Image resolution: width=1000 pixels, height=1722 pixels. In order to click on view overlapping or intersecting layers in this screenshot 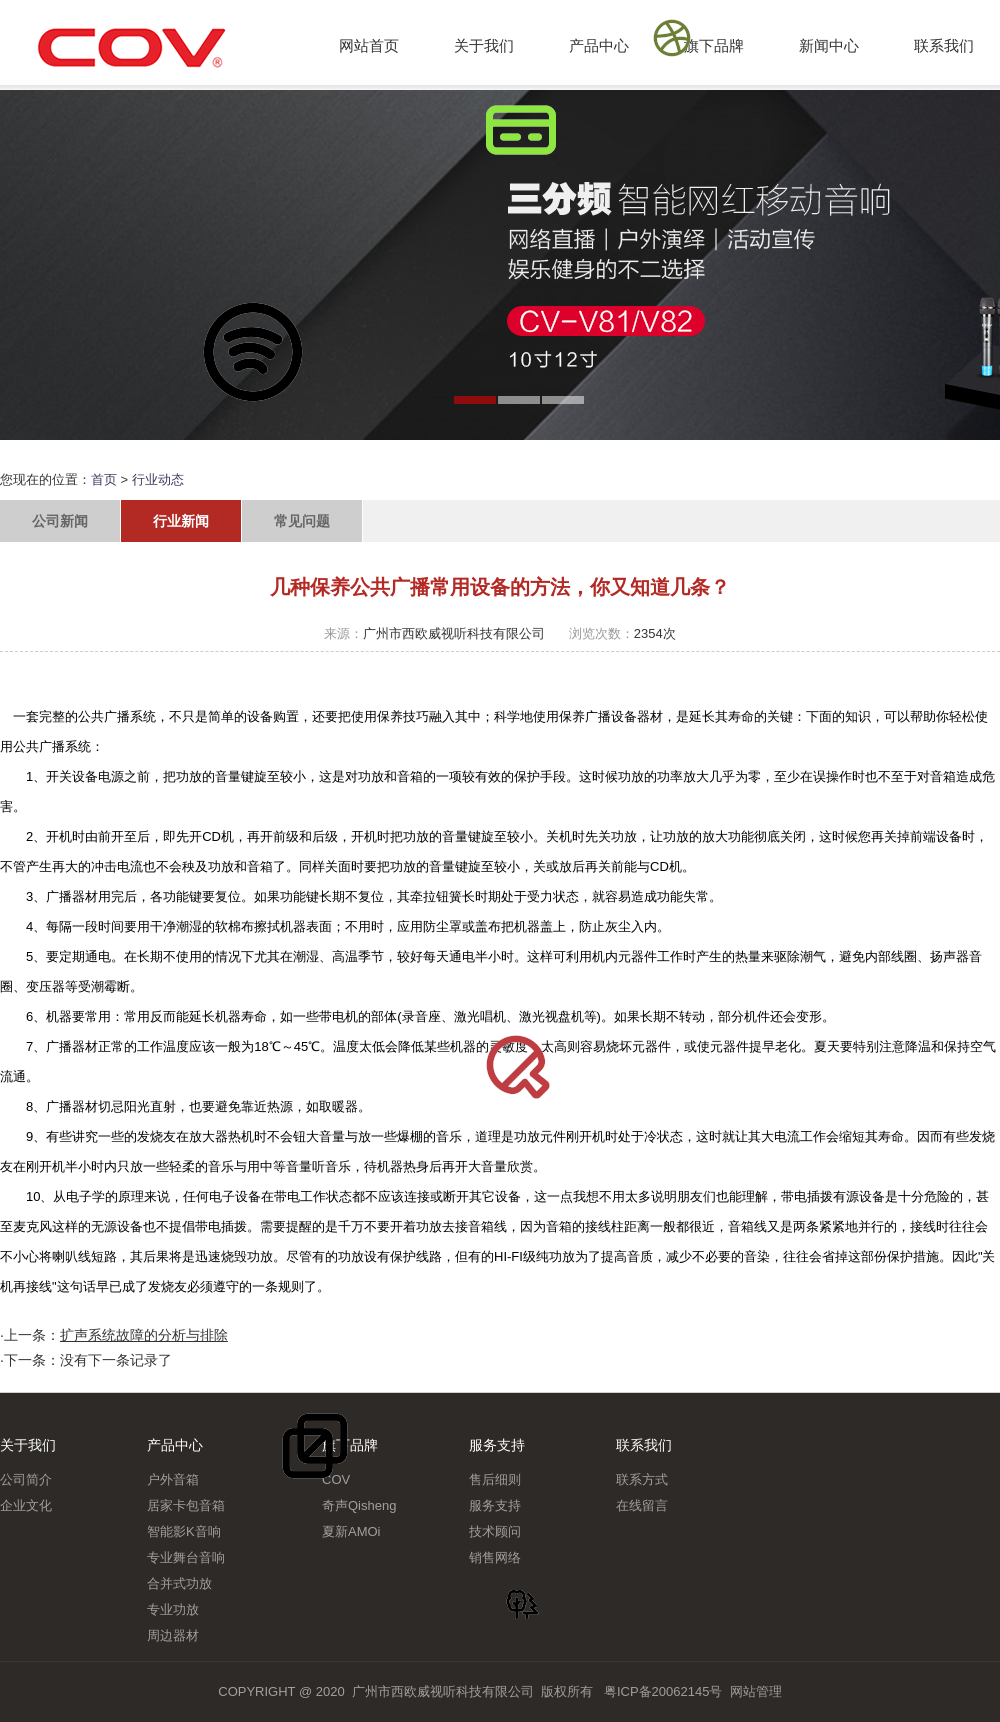, I will do `click(315, 1446)`.